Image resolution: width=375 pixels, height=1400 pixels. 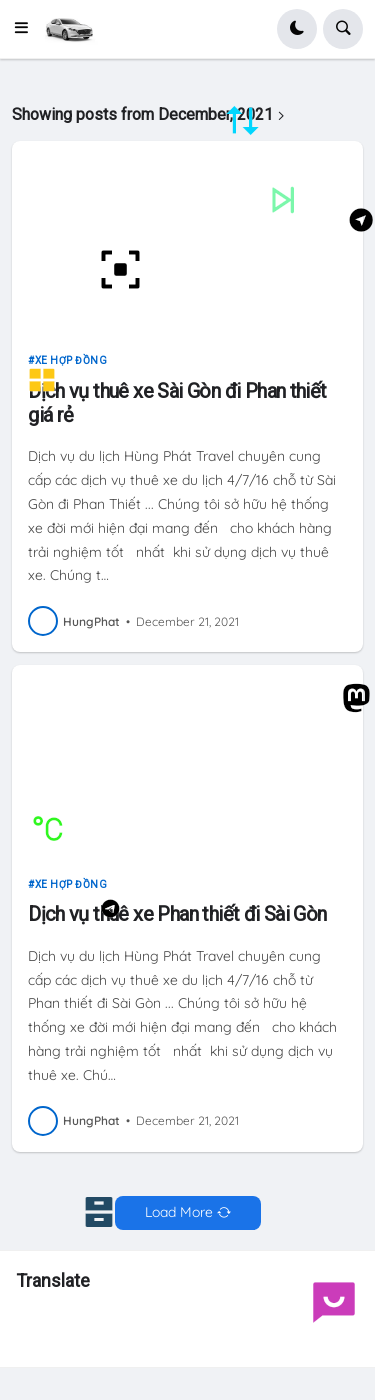 What do you see at coordinates (42, 380) in the screenshot?
I see `switch to grid view layout` at bounding box center [42, 380].